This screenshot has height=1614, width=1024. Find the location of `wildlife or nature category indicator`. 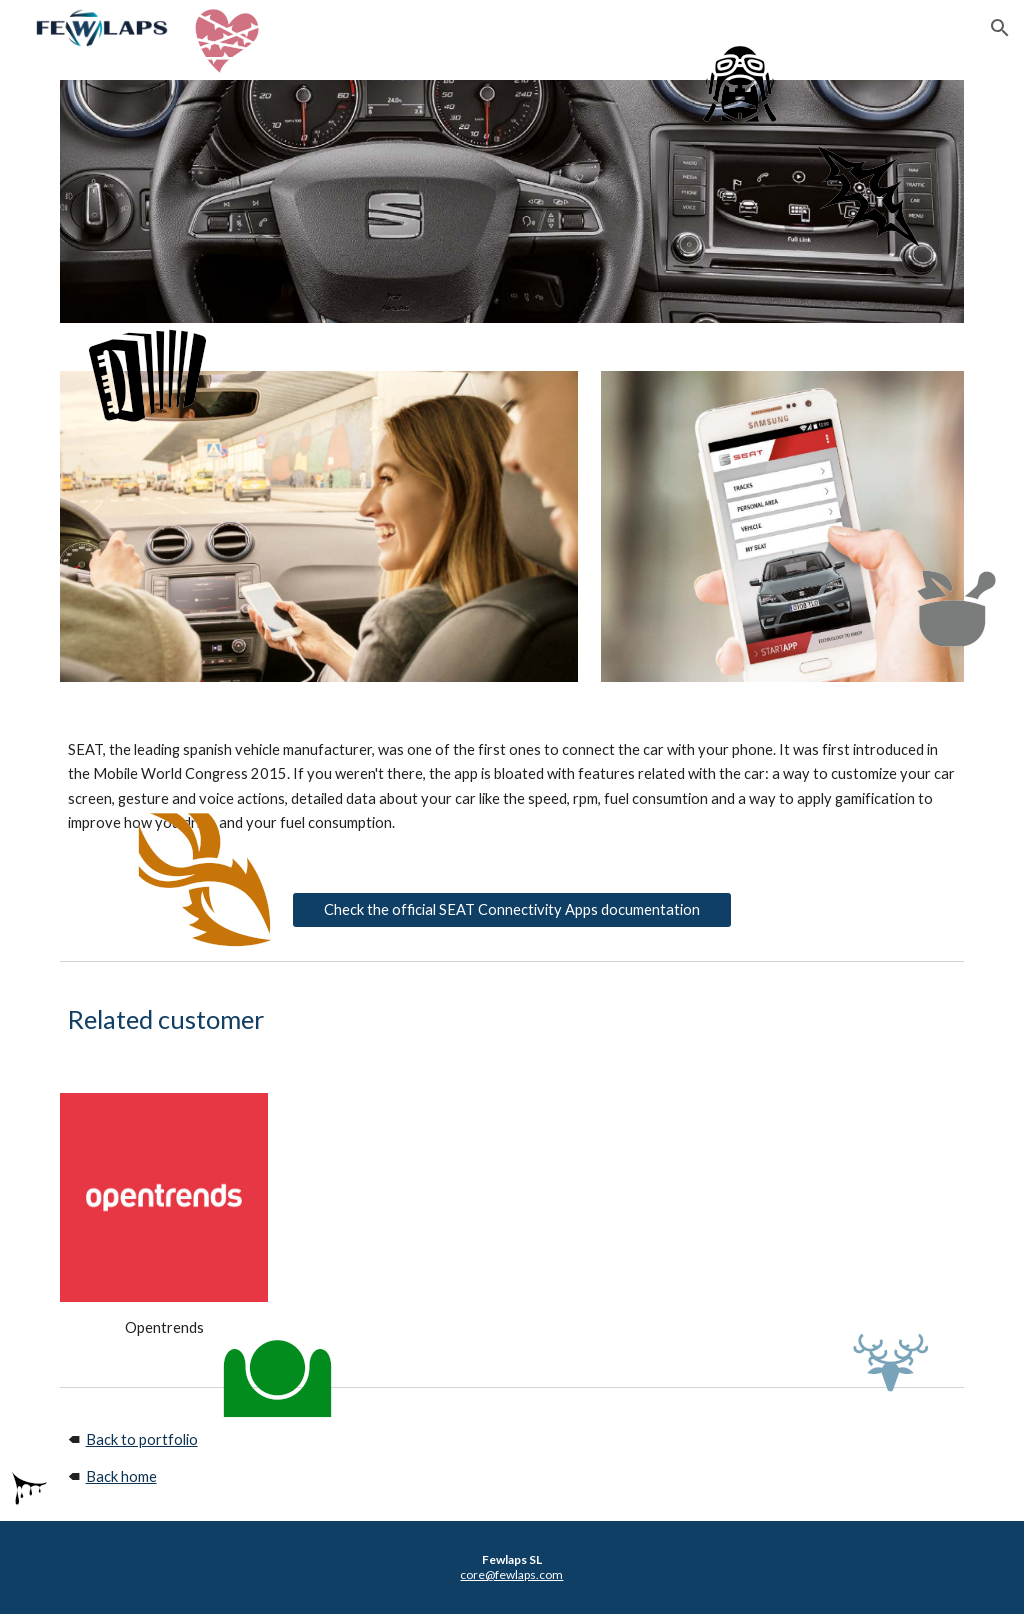

wildlife or nature category indicator is located at coordinates (890, 1362).